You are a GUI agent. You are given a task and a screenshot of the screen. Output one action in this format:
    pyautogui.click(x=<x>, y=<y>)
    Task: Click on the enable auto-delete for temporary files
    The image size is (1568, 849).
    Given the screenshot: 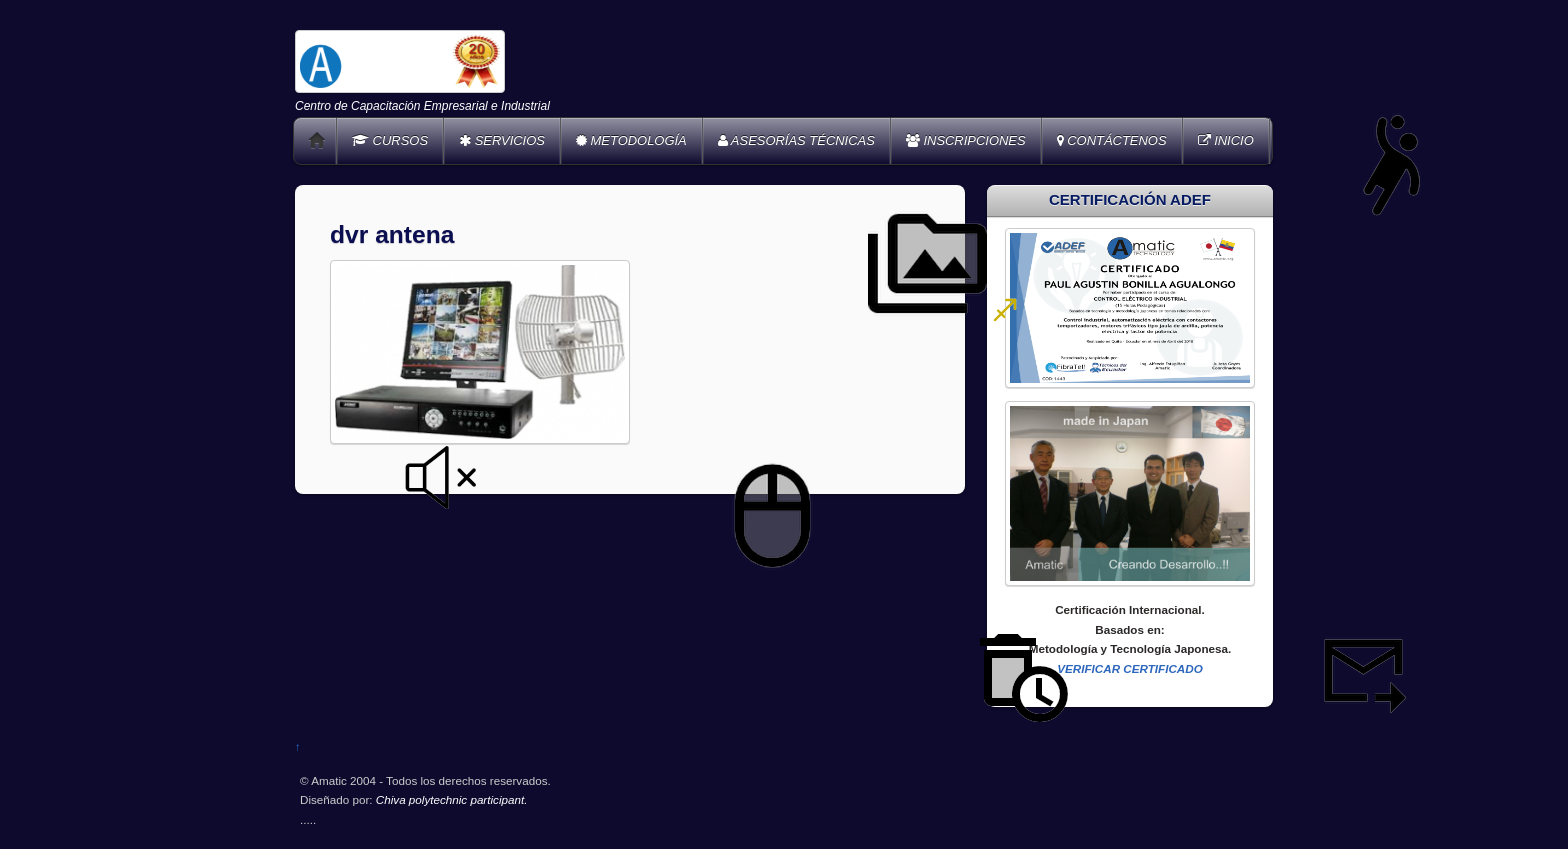 What is the action you would take?
    pyautogui.click(x=1024, y=678)
    